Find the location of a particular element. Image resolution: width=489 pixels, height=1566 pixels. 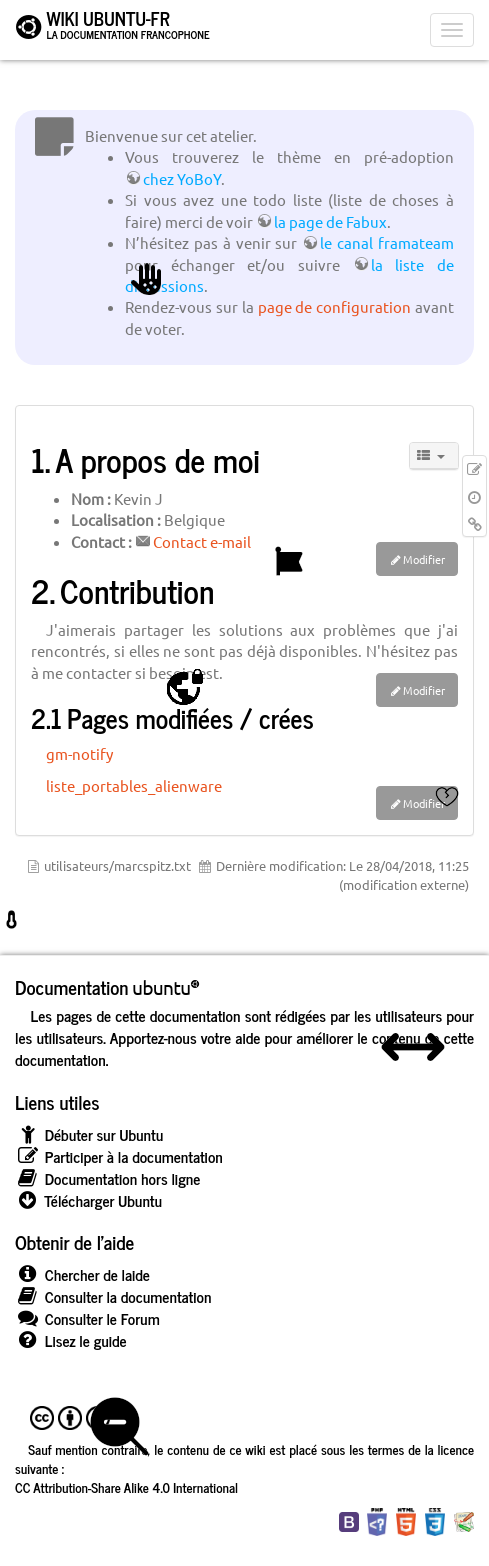

indicates a skin condition or allergy warning is located at coordinates (147, 279).